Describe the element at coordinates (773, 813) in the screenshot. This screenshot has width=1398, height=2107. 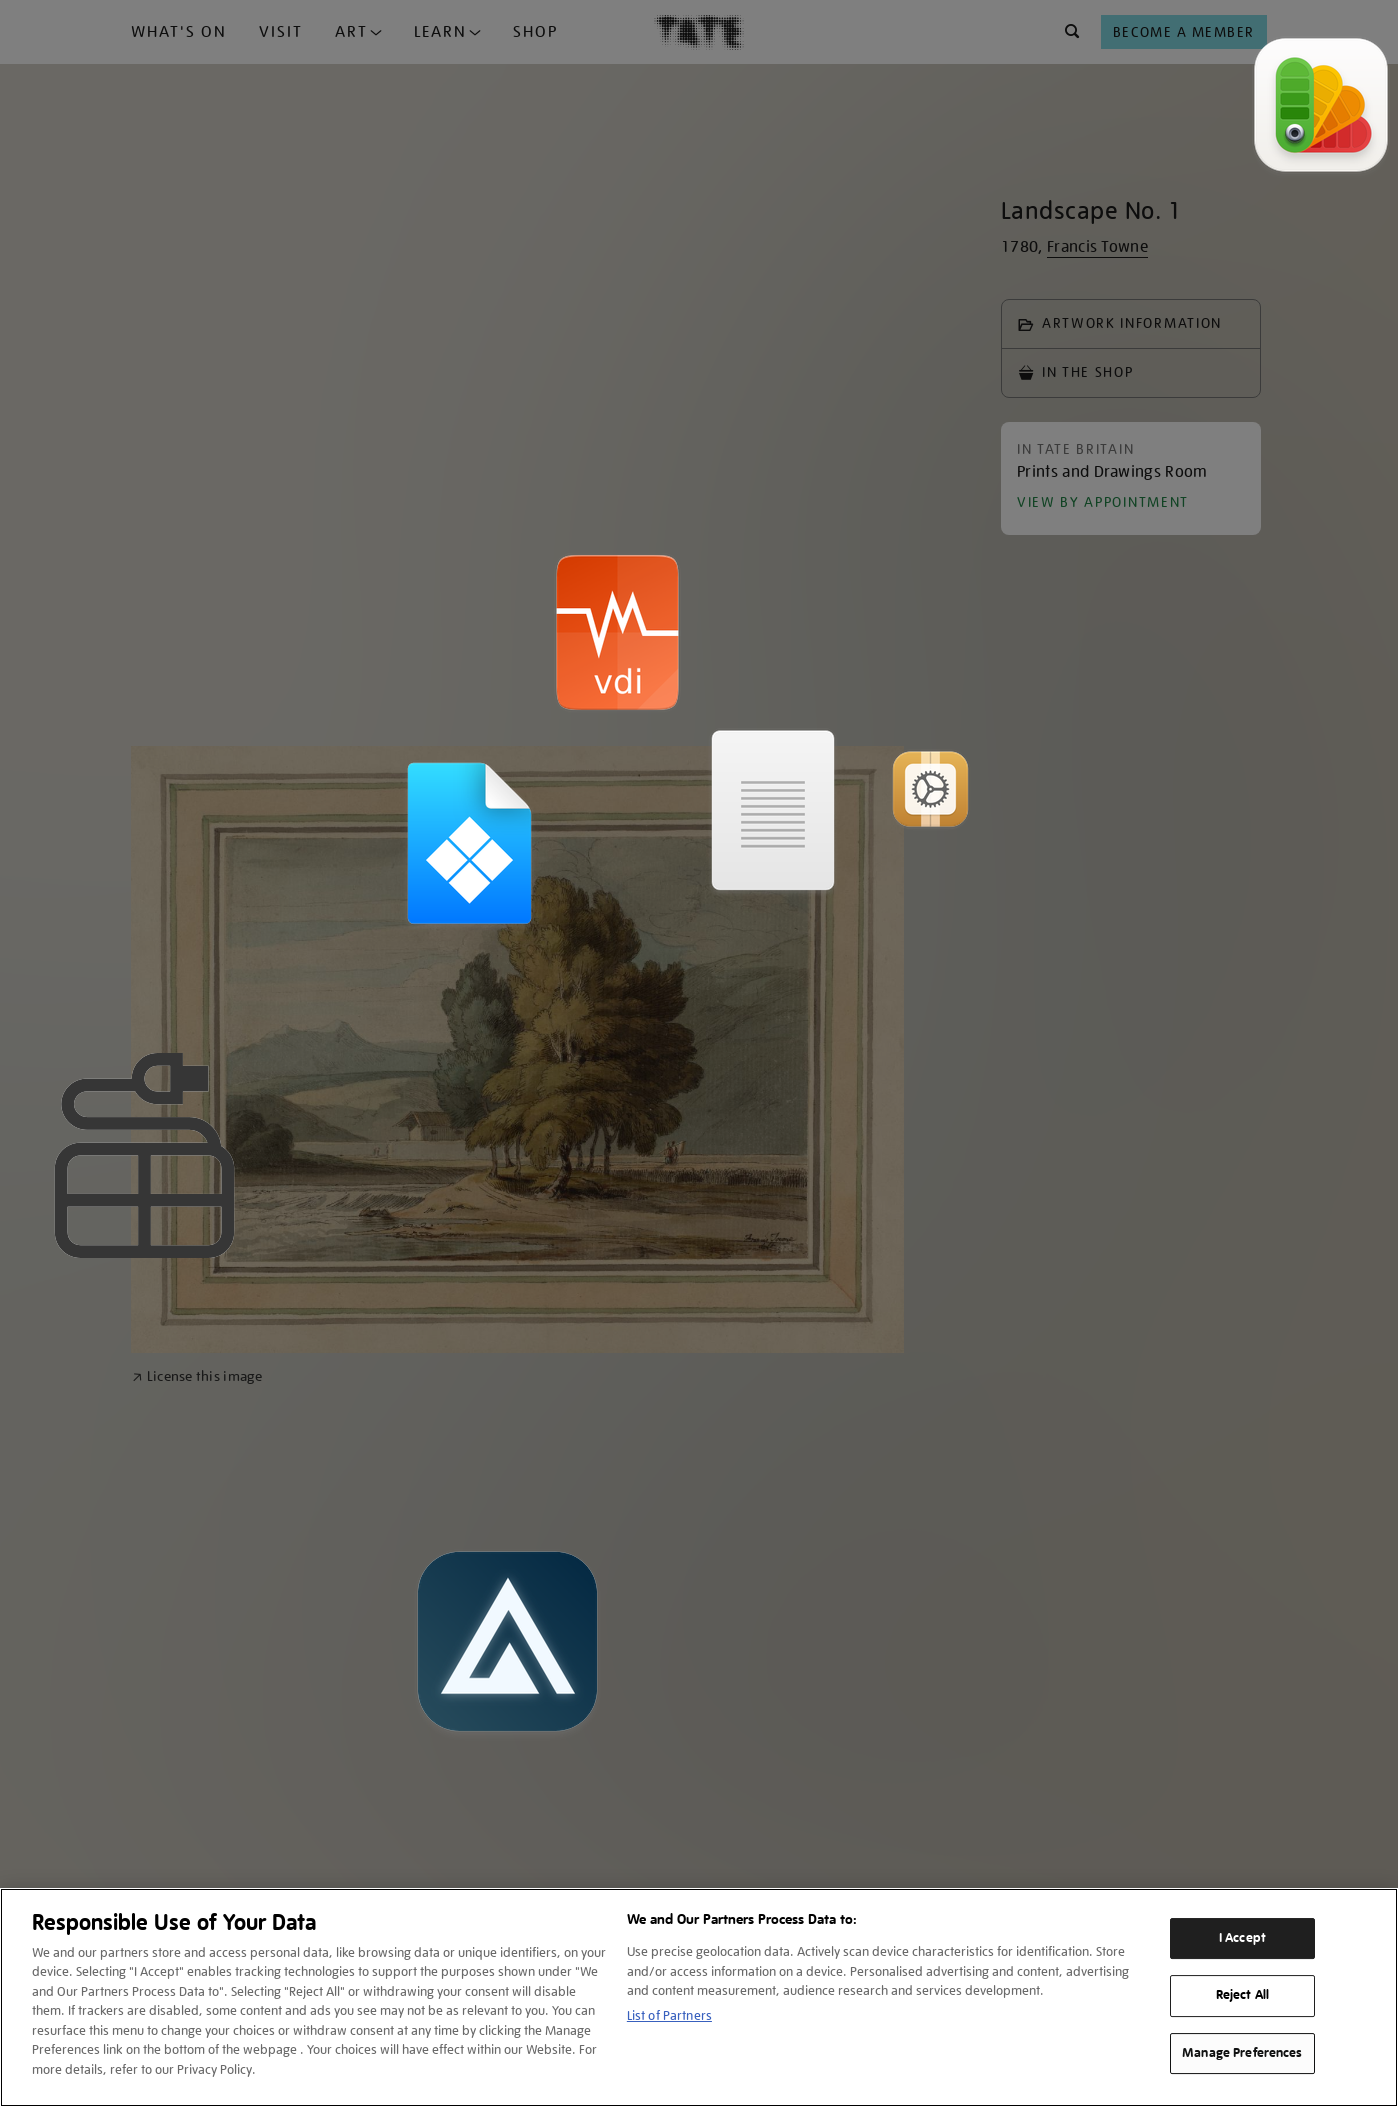
I see `open a text template file` at that location.